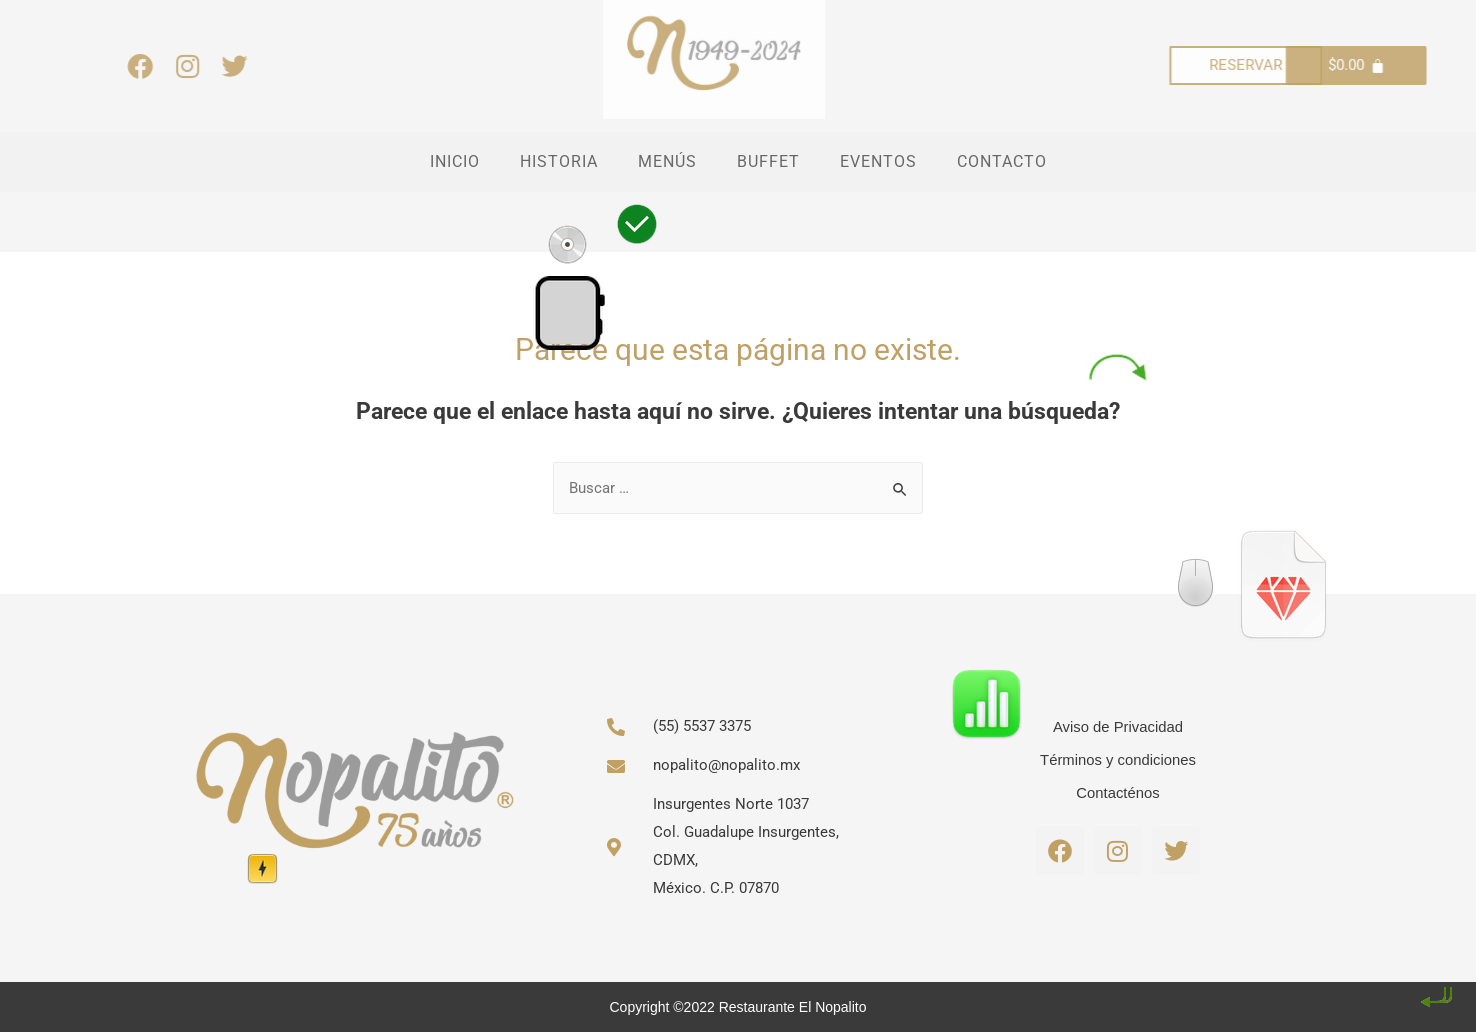 The width and height of the screenshot is (1476, 1032). Describe the element at coordinates (262, 868) in the screenshot. I see `access power and battery settings` at that location.